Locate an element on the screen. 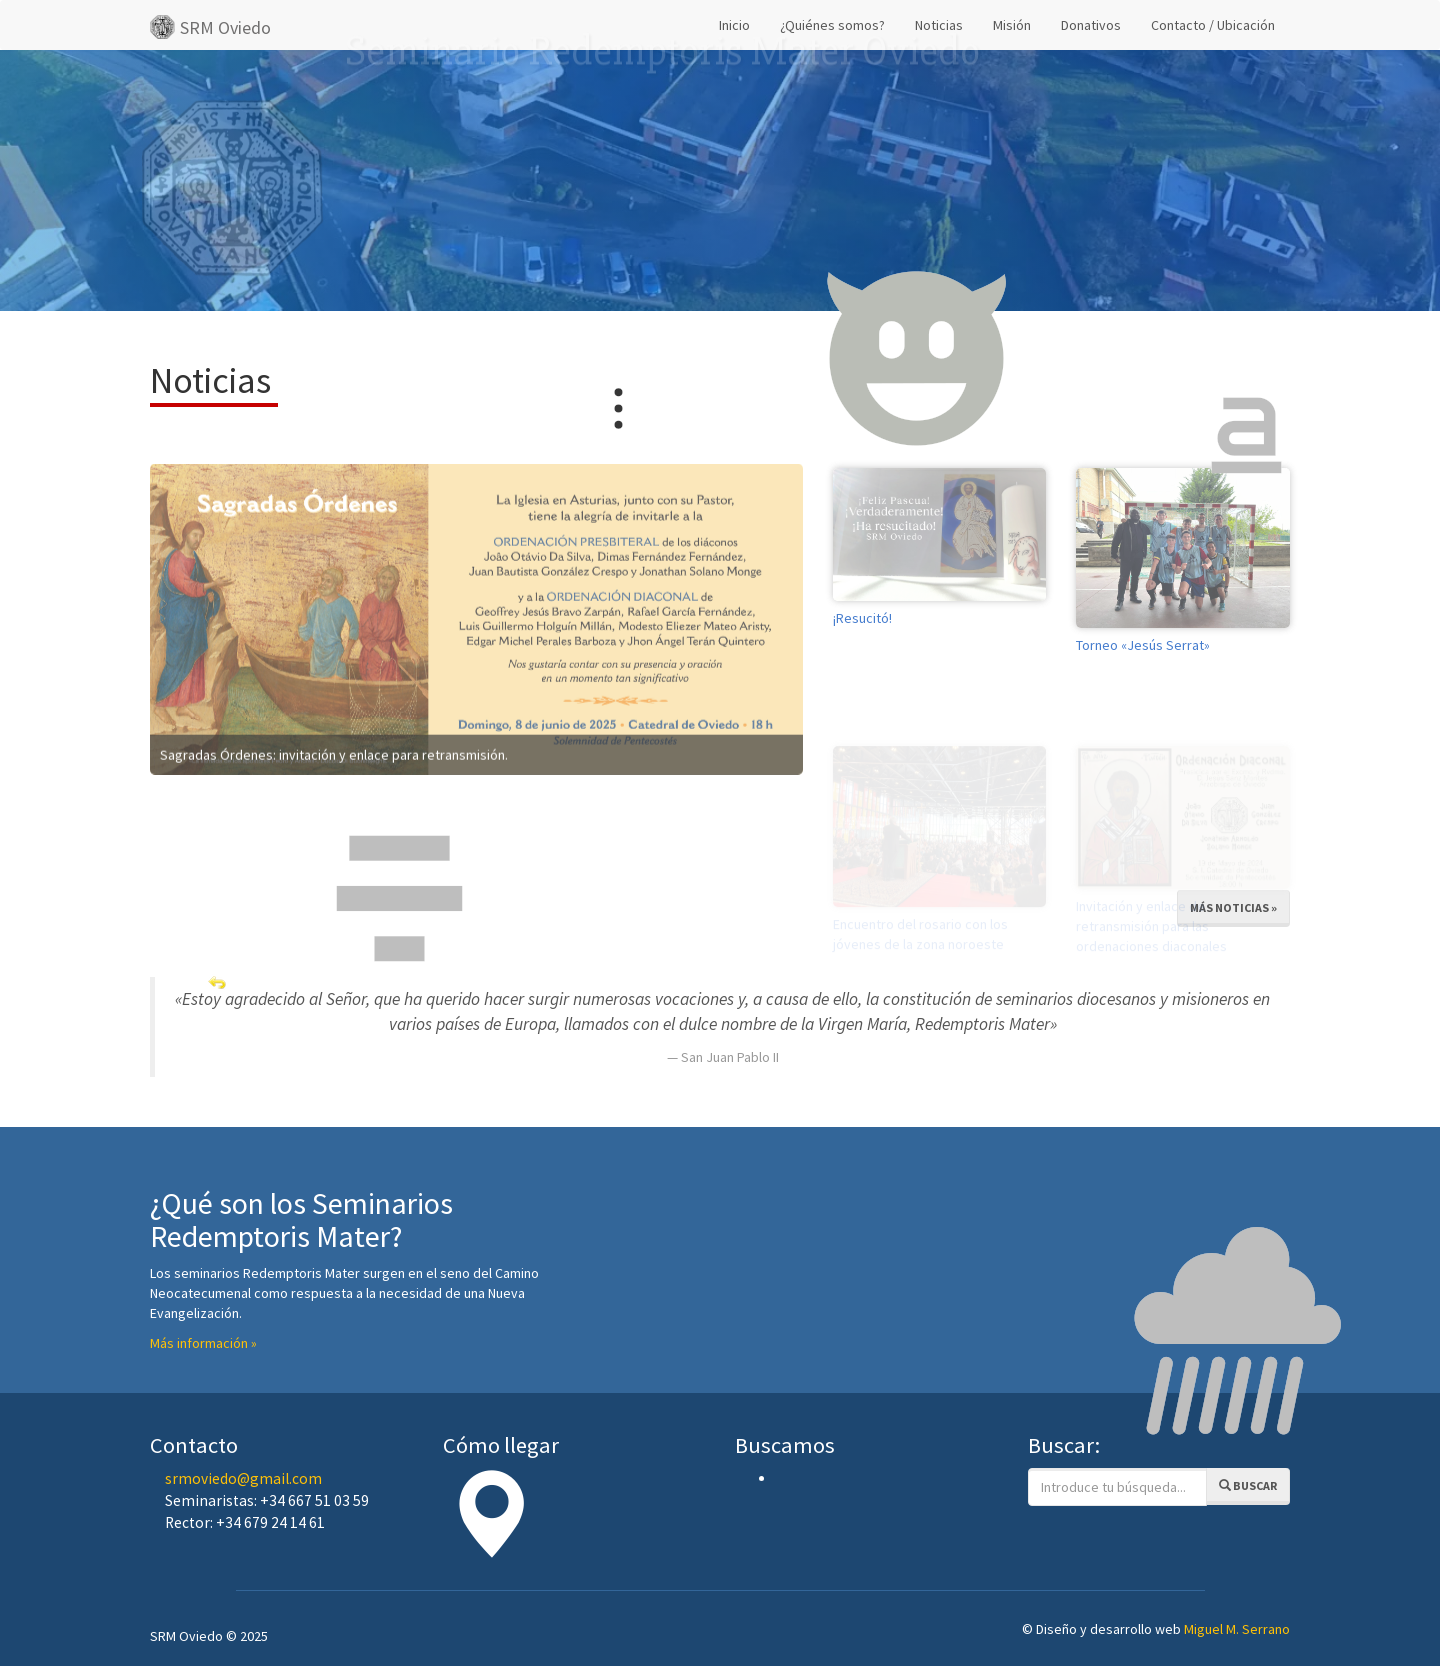 This screenshot has height=1666, width=1440. undo the last action is located at coordinates (217, 982).